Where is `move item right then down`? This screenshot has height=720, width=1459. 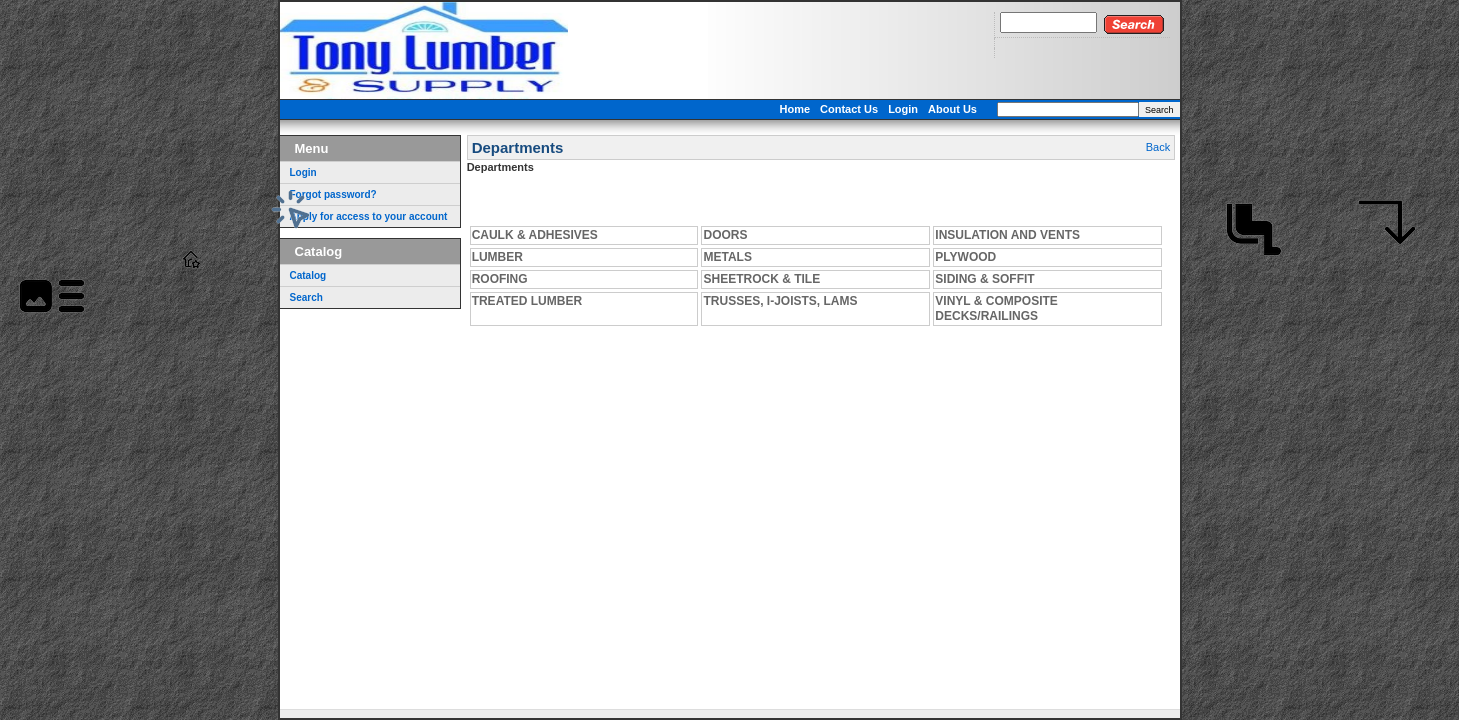
move item right then down is located at coordinates (1387, 220).